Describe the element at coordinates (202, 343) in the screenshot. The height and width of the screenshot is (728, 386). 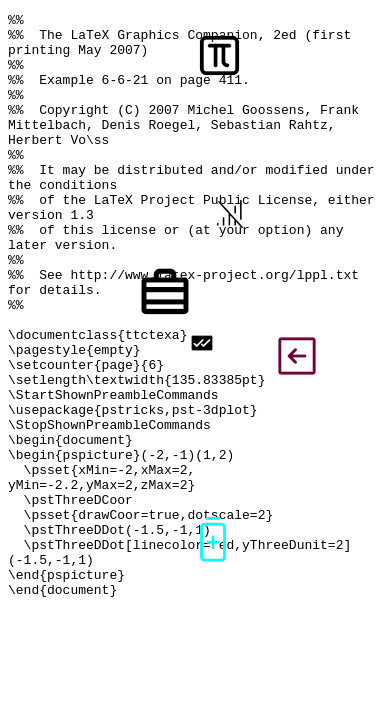
I see `indicates multiple items selected or completed` at that location.